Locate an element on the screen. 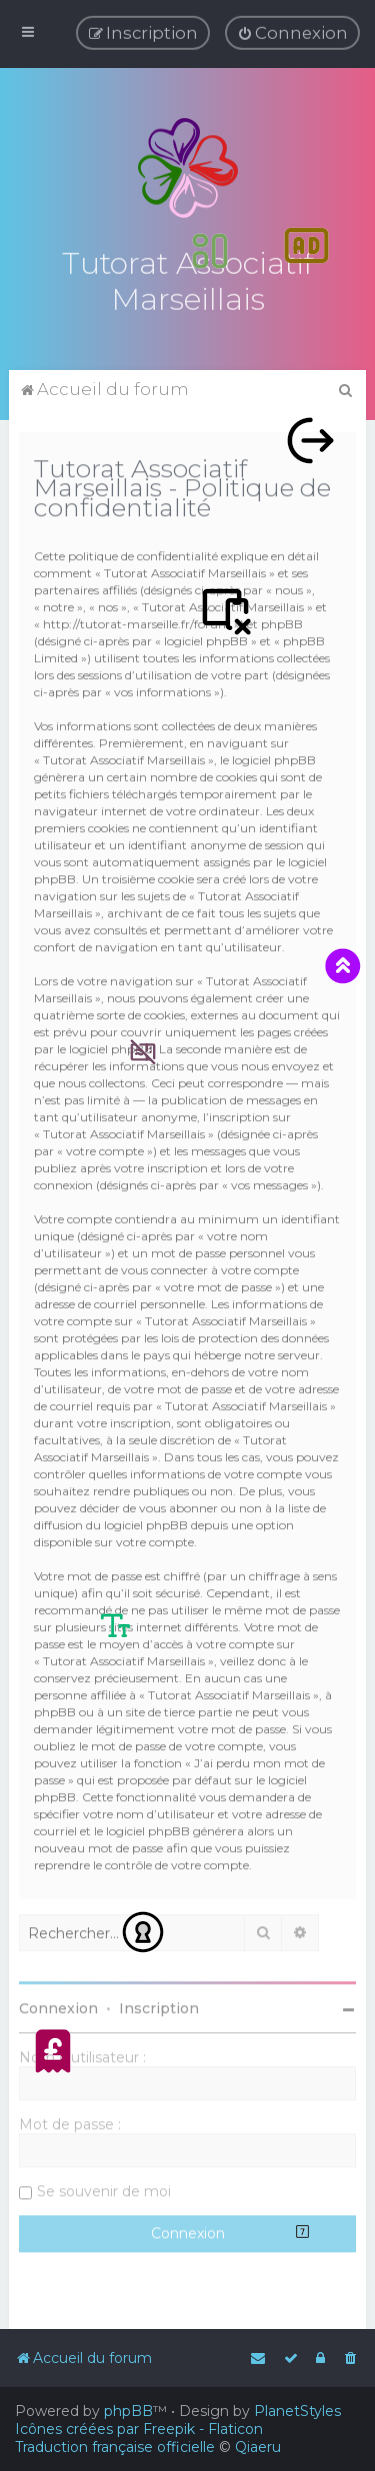 This screenshot has width=375, height=2471. select or input the number seven is located at coordinates (302, 2231).